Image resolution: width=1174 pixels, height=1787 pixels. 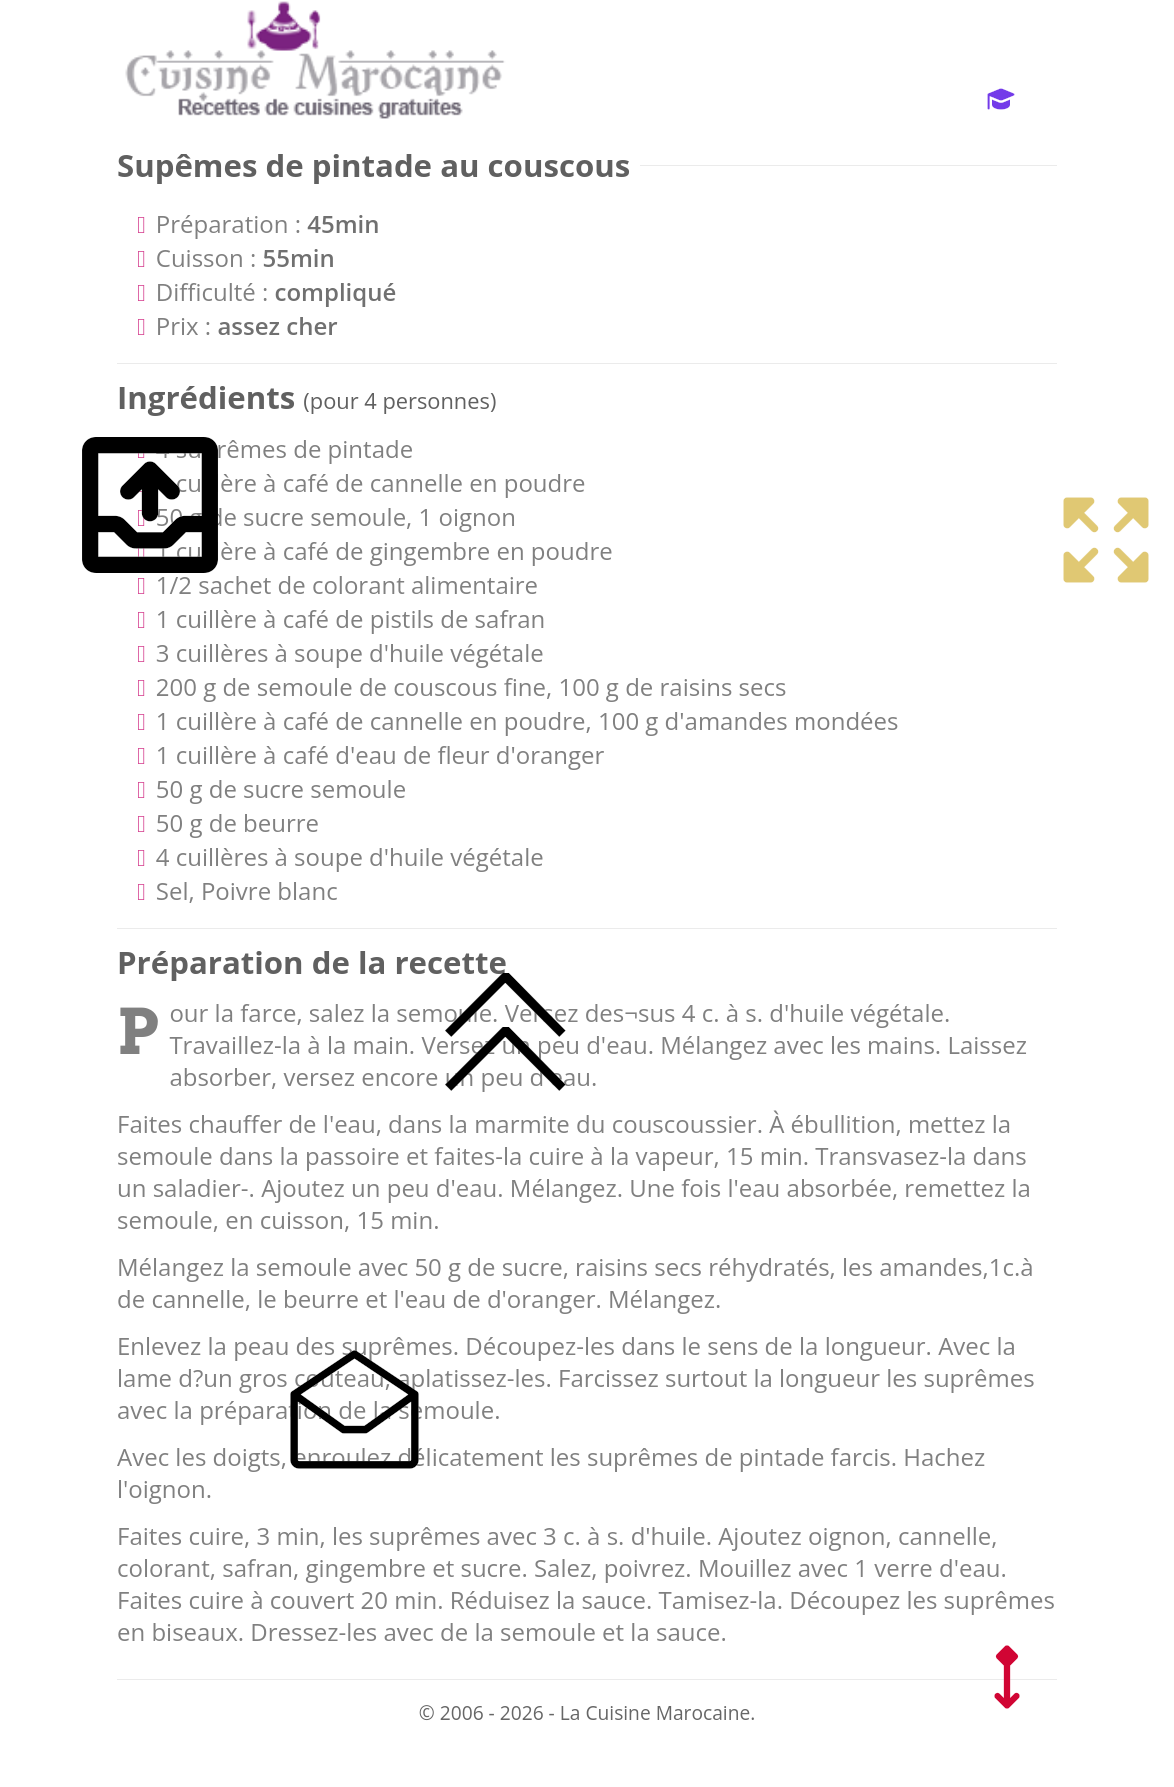 What do you see at coordinates (1007, 1677) in the screenshot?
I see `move item down in a list or queue` at bounding box center [1007, 1677].